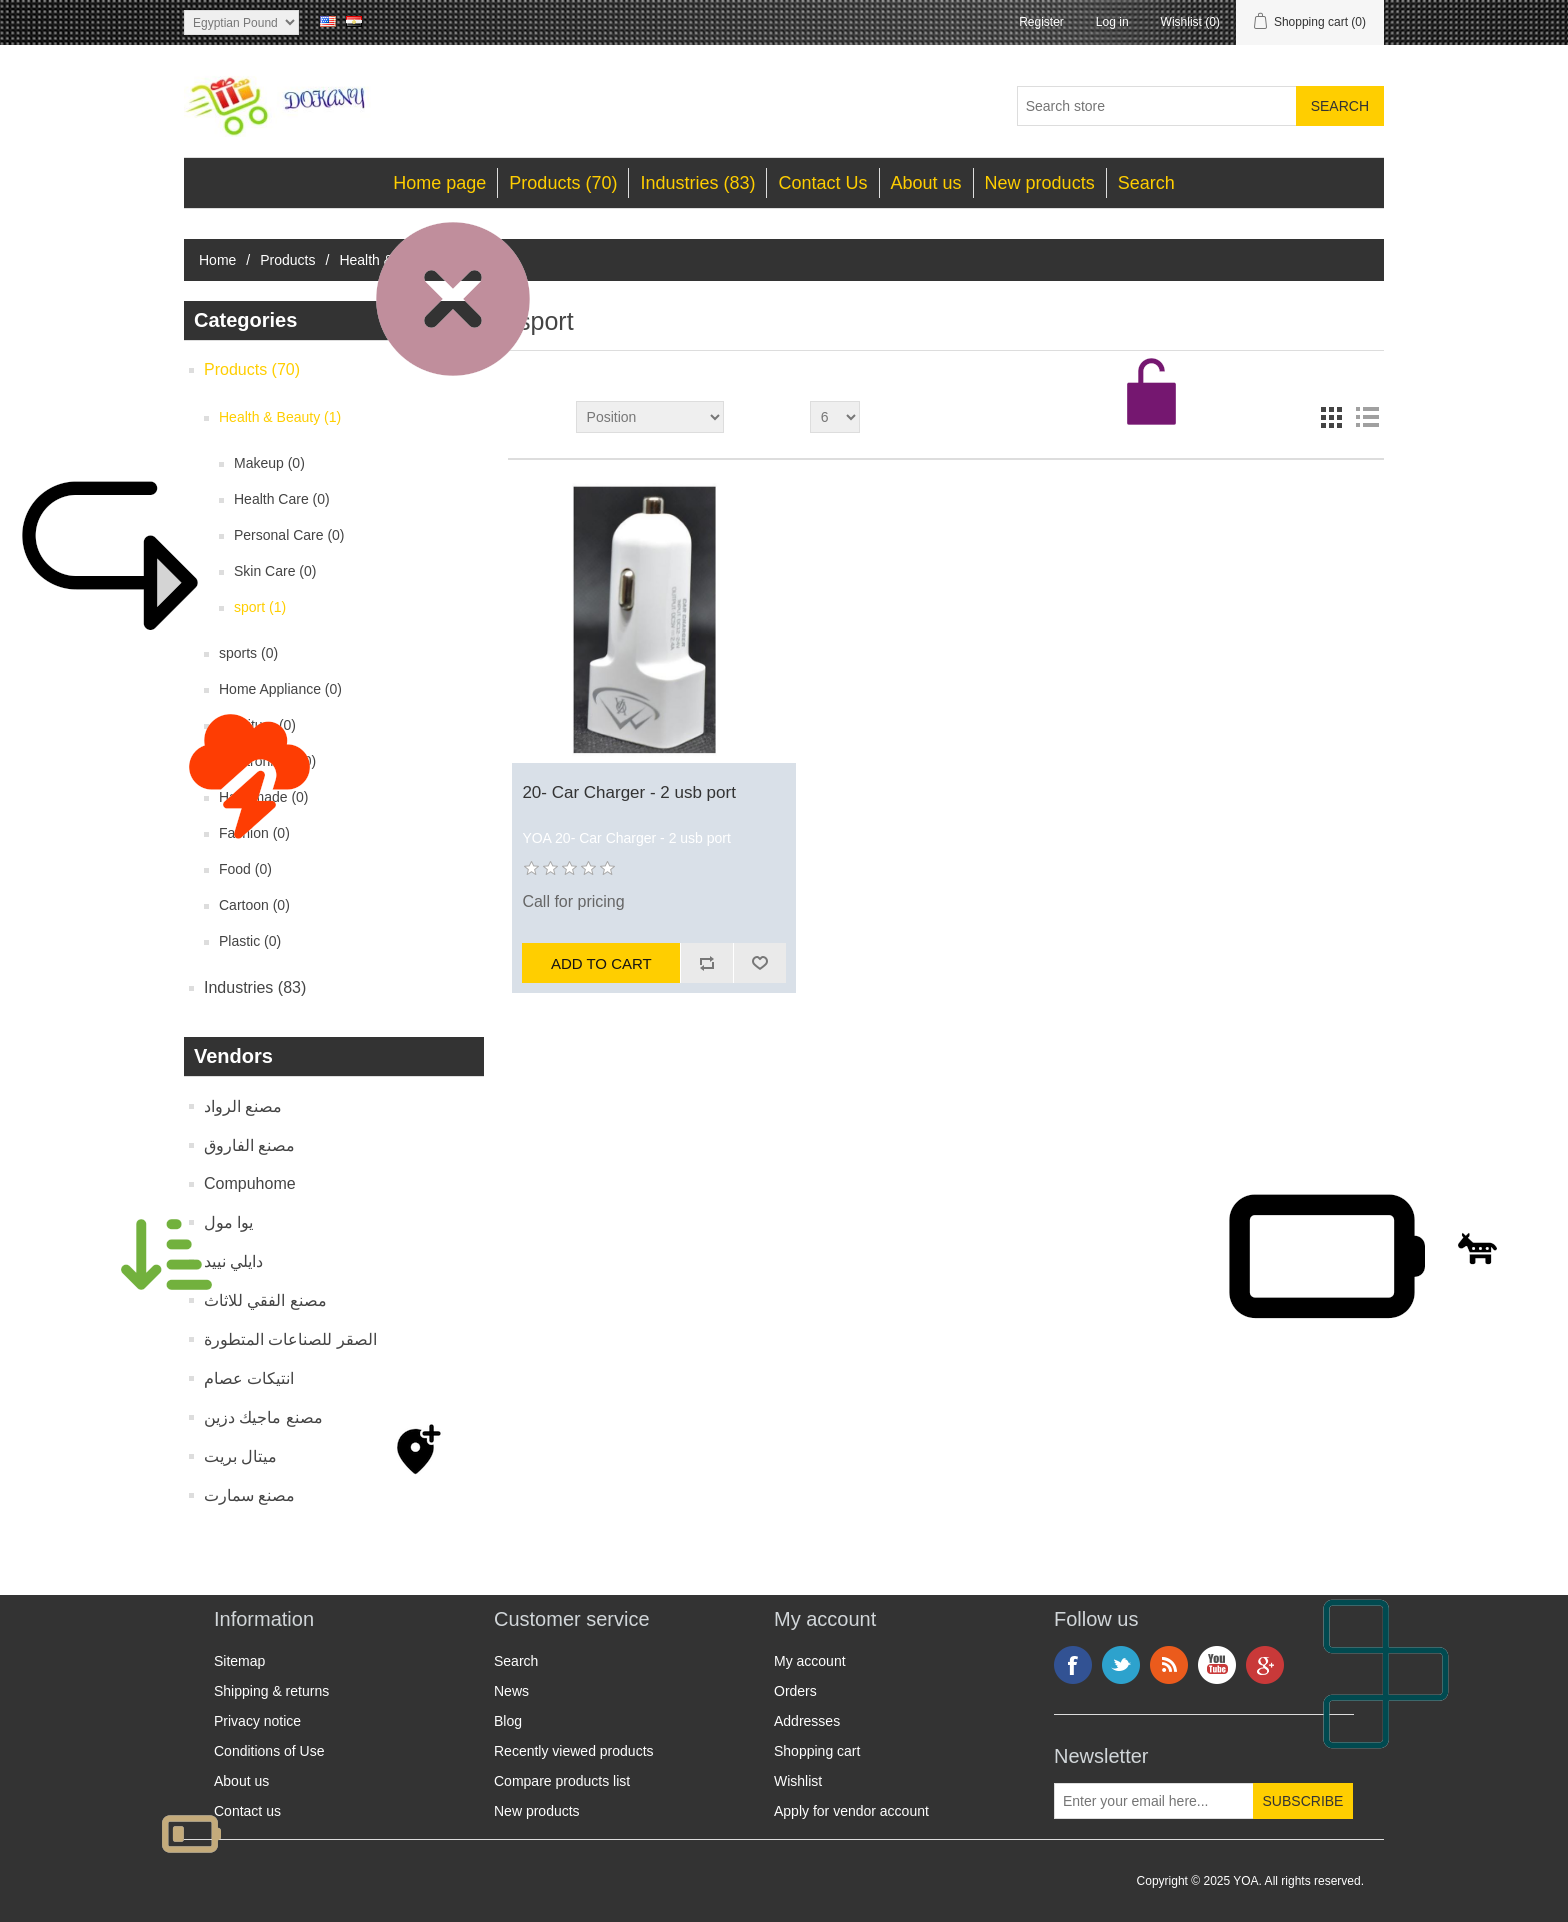 The image size is (1568, 1922). What do you see at coordinates (1322, 1246) in the screenshot?
I see `indicates empty battery status` at bounding box center [1322, 1246].